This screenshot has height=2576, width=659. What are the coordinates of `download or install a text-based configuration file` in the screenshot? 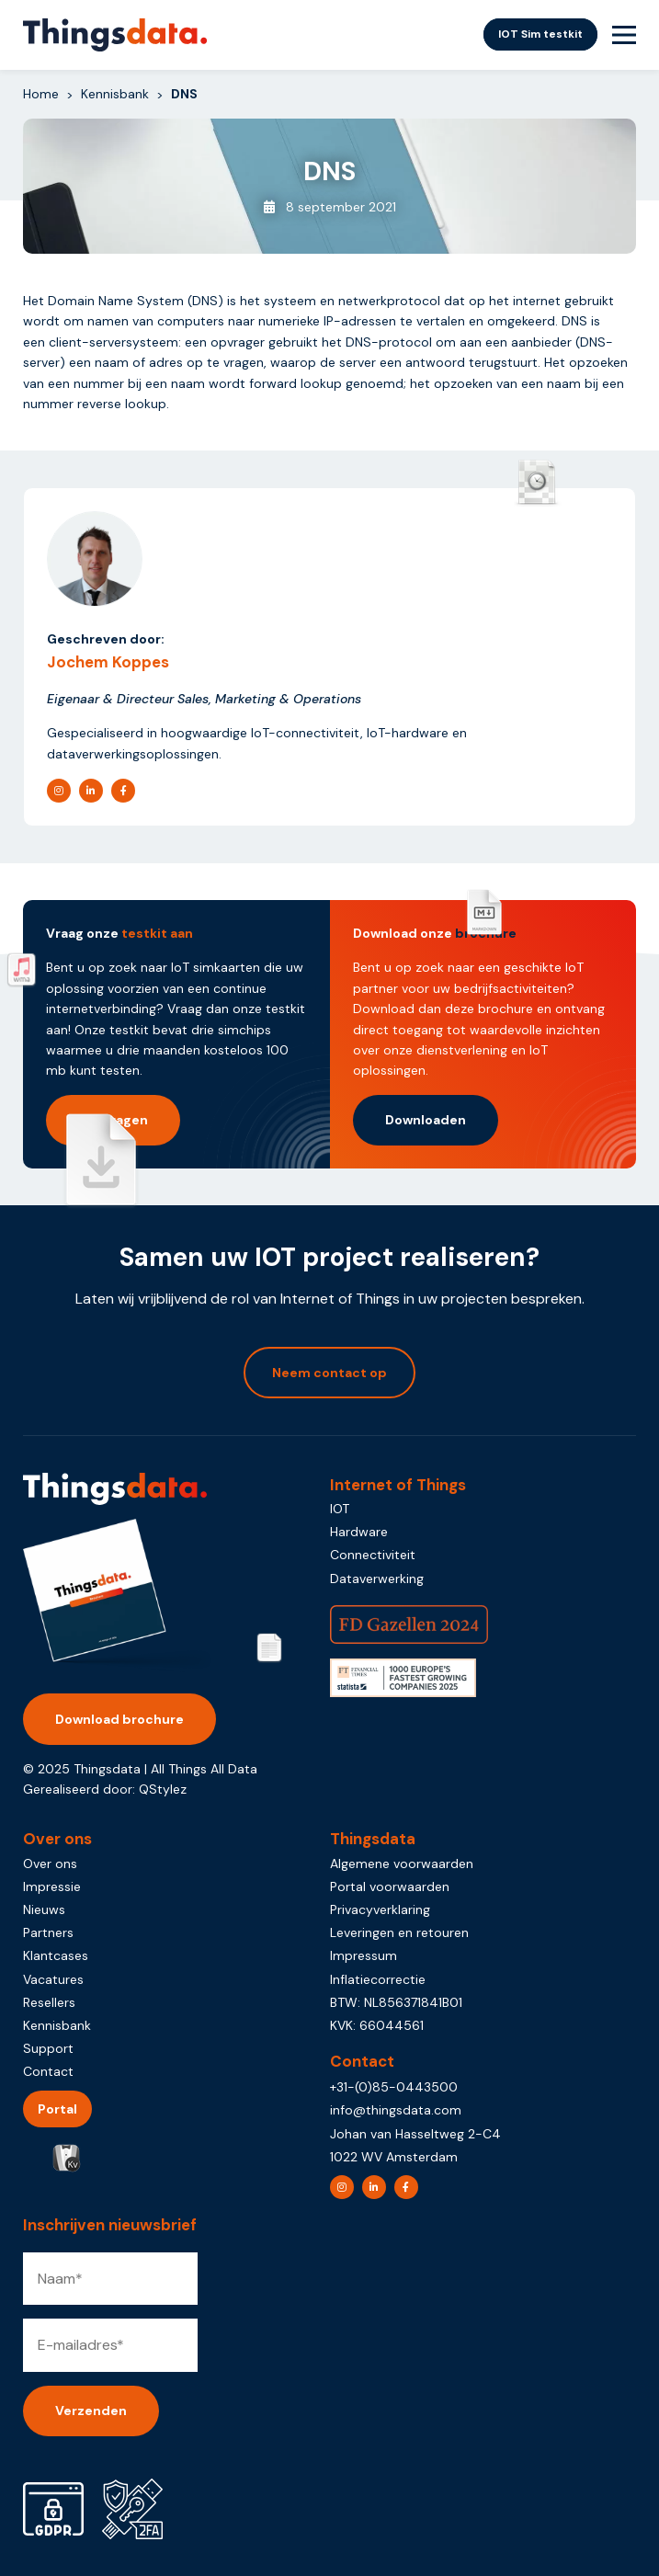 It's located at (101, 1161).